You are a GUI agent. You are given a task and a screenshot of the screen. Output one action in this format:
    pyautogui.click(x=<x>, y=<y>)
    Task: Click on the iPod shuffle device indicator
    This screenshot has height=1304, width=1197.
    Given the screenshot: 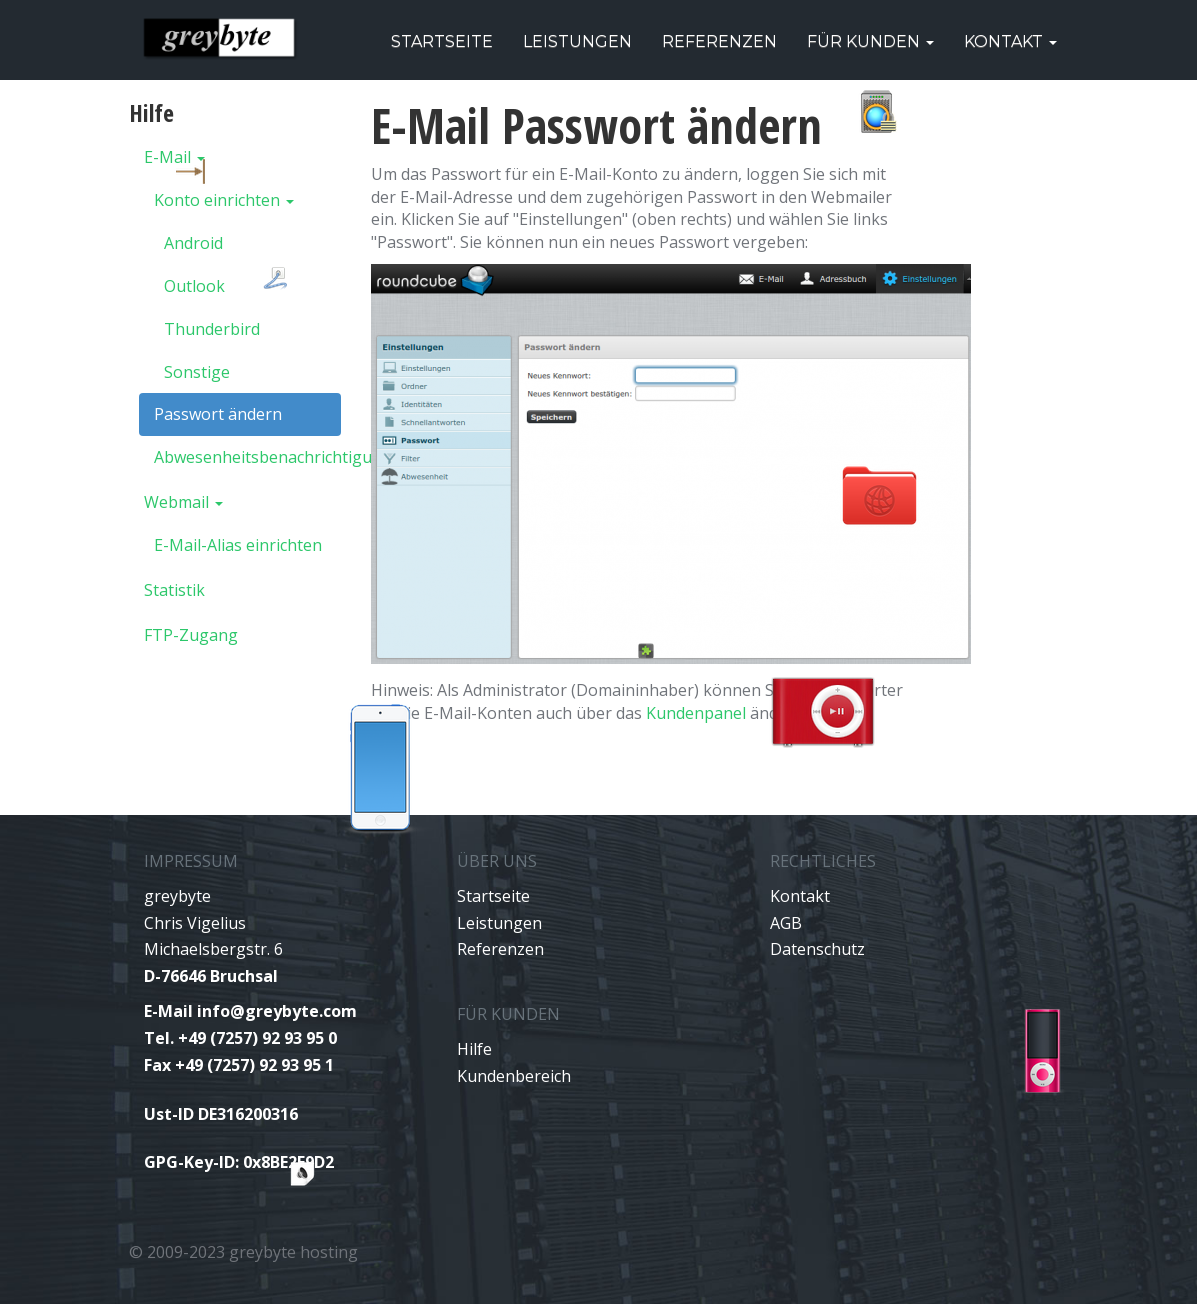 What is the action you would take?
    pyautogui.click(x=823, y=693)
    